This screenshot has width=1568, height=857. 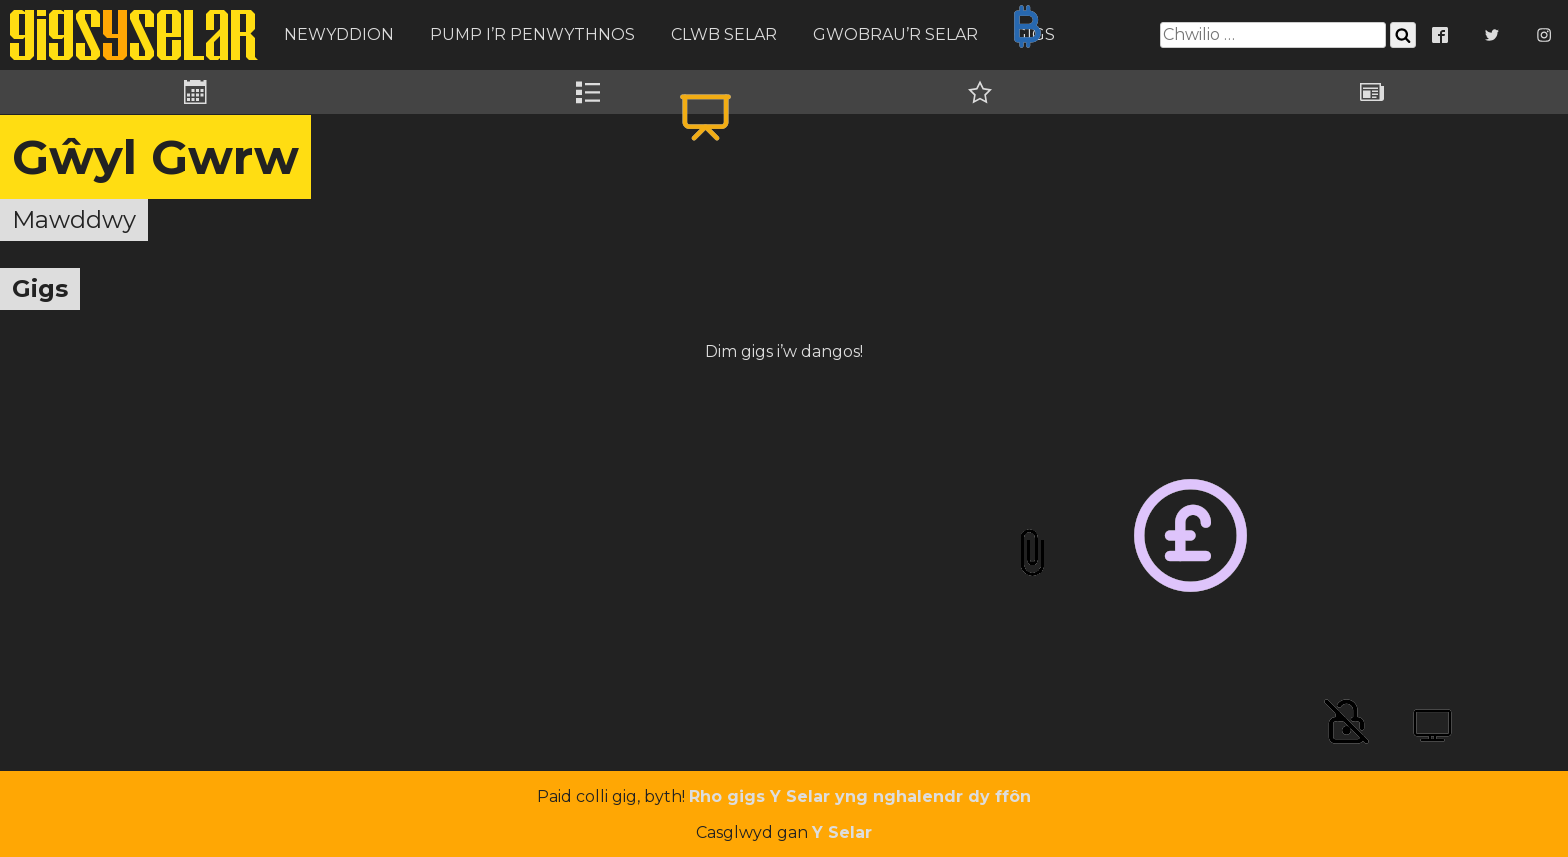 What do you see at coordinates (1027, 26) in the screenshot?
I see `view bitcoin balance or wallet` at bounding box center [1027, 26].